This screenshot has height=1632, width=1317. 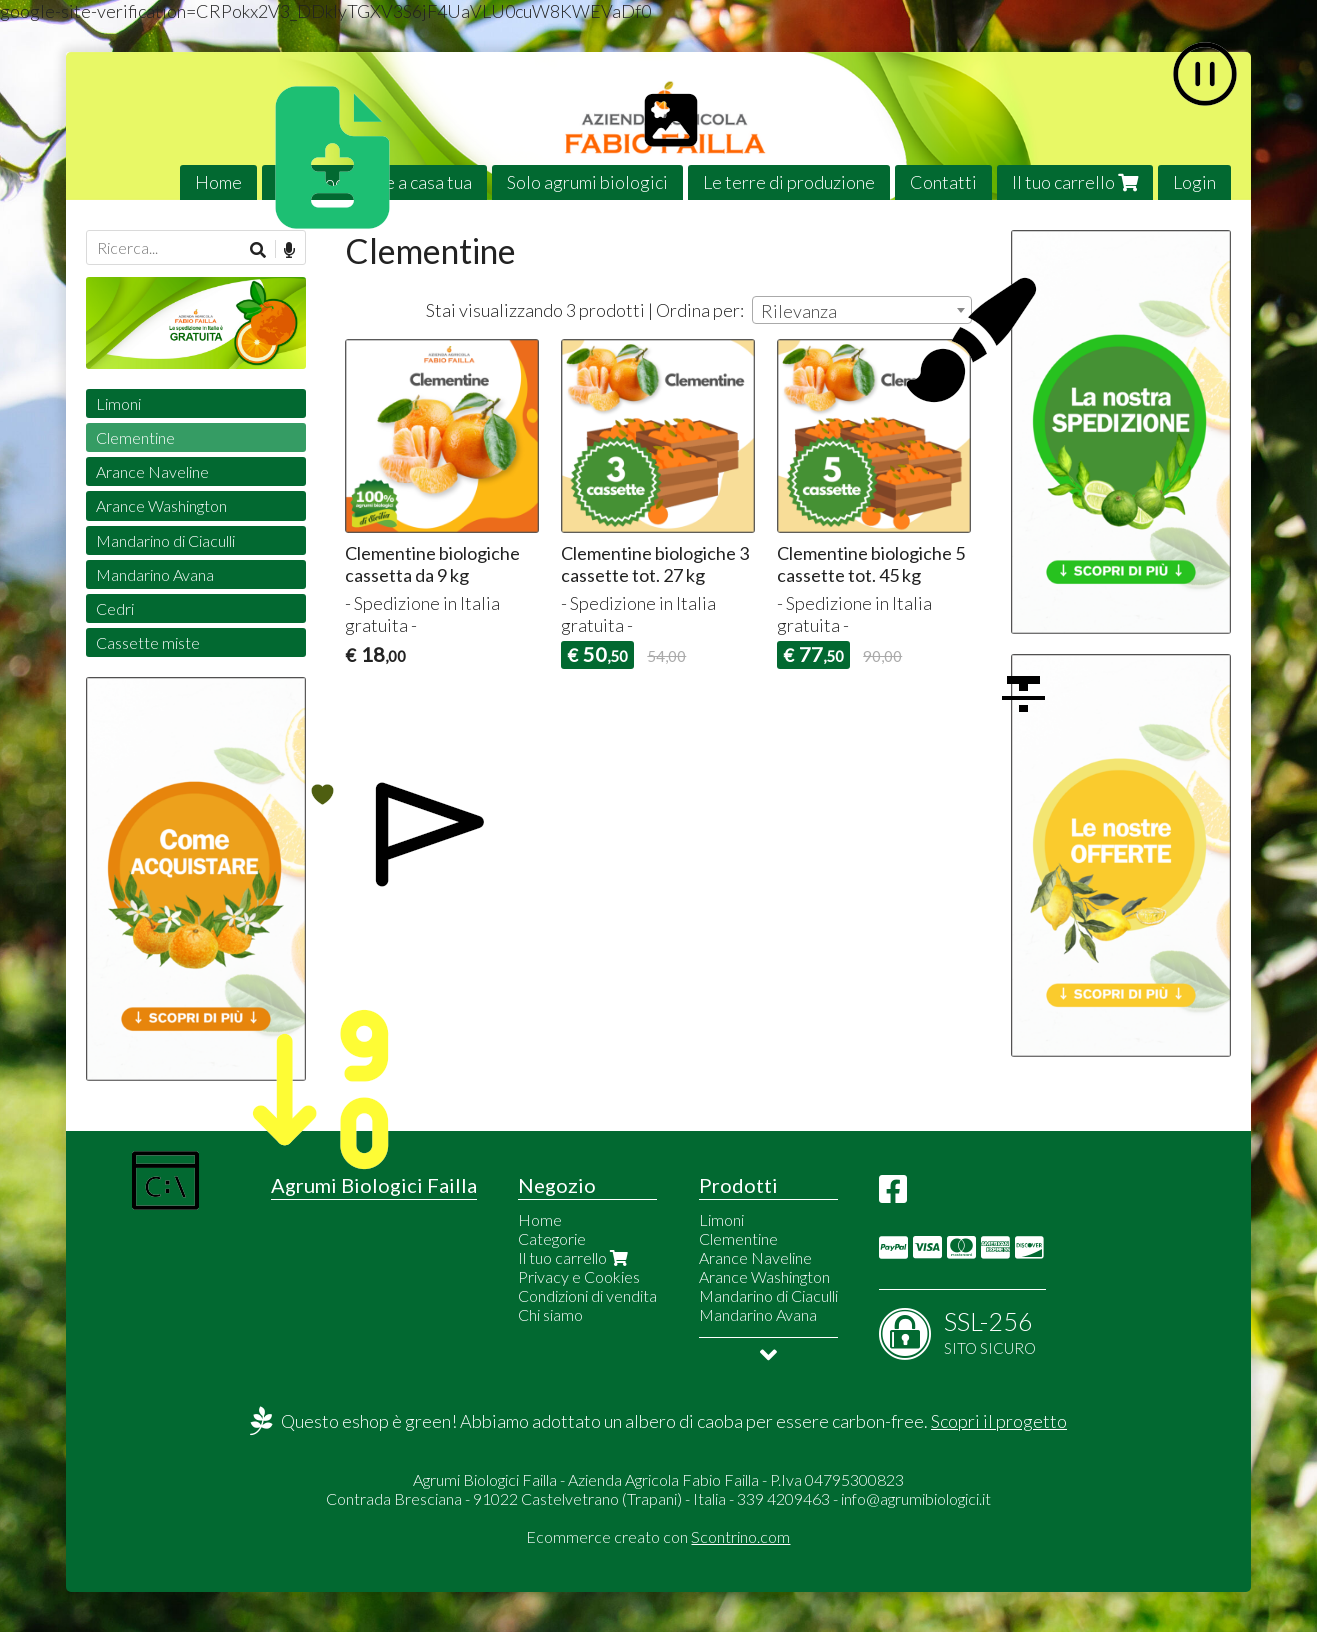 I want to click on access drawing or painting tools, so click(x=974, y=340).